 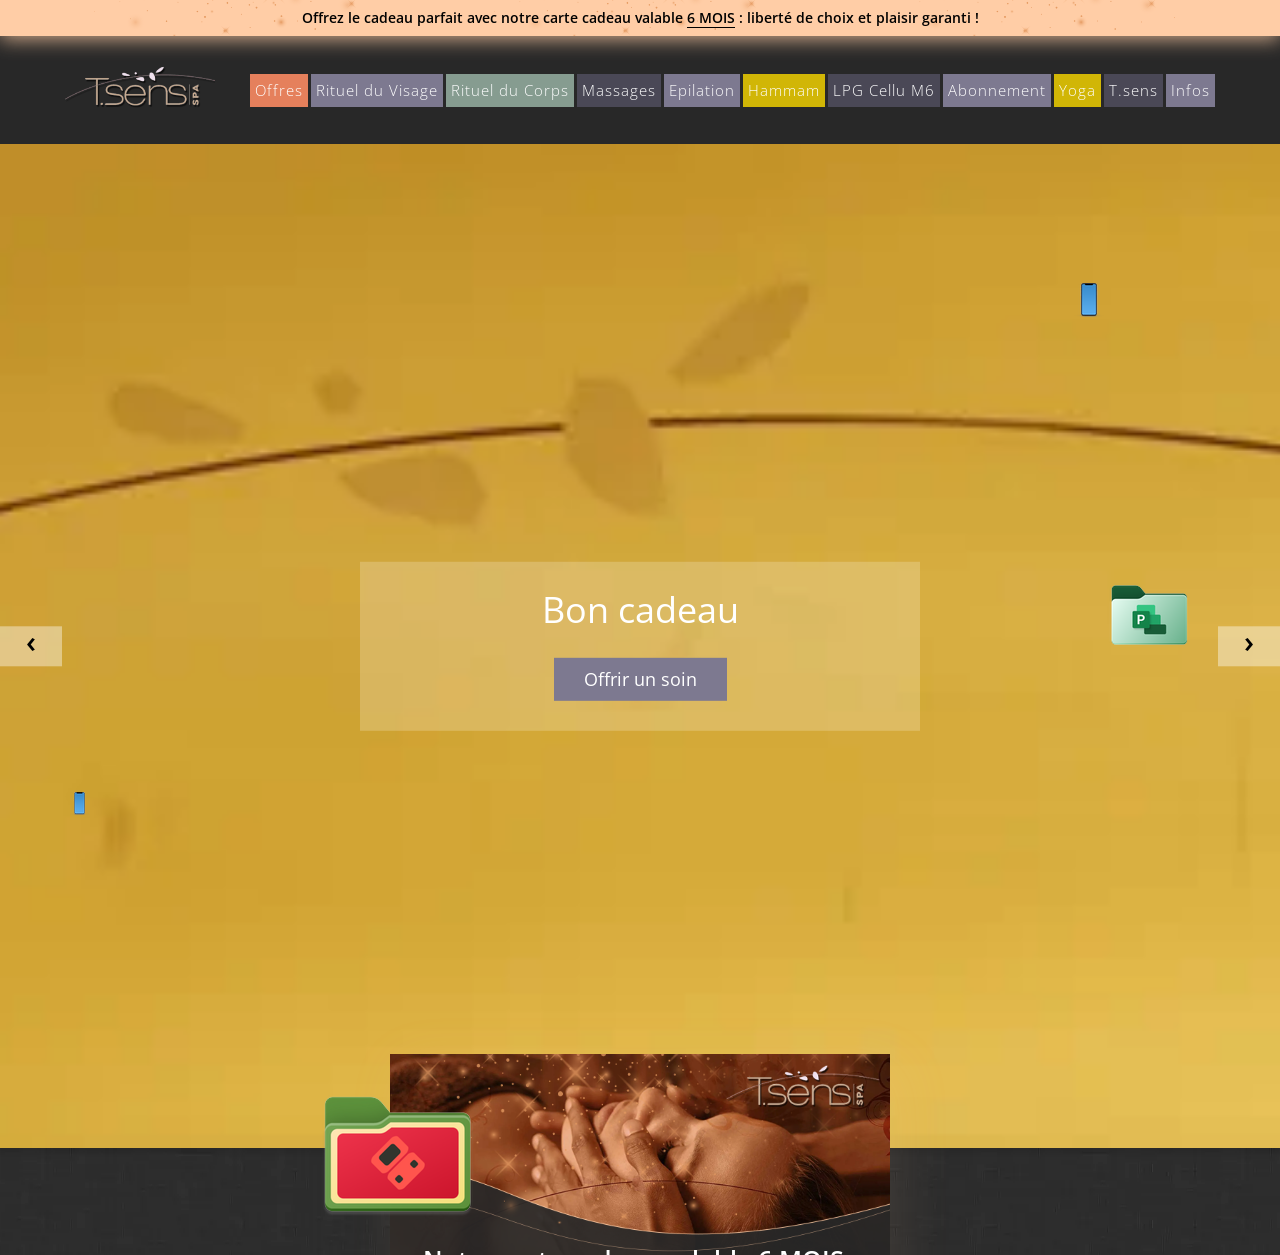 I want to click on open melonDS emulator files folder, so click(x=397, y=1158).